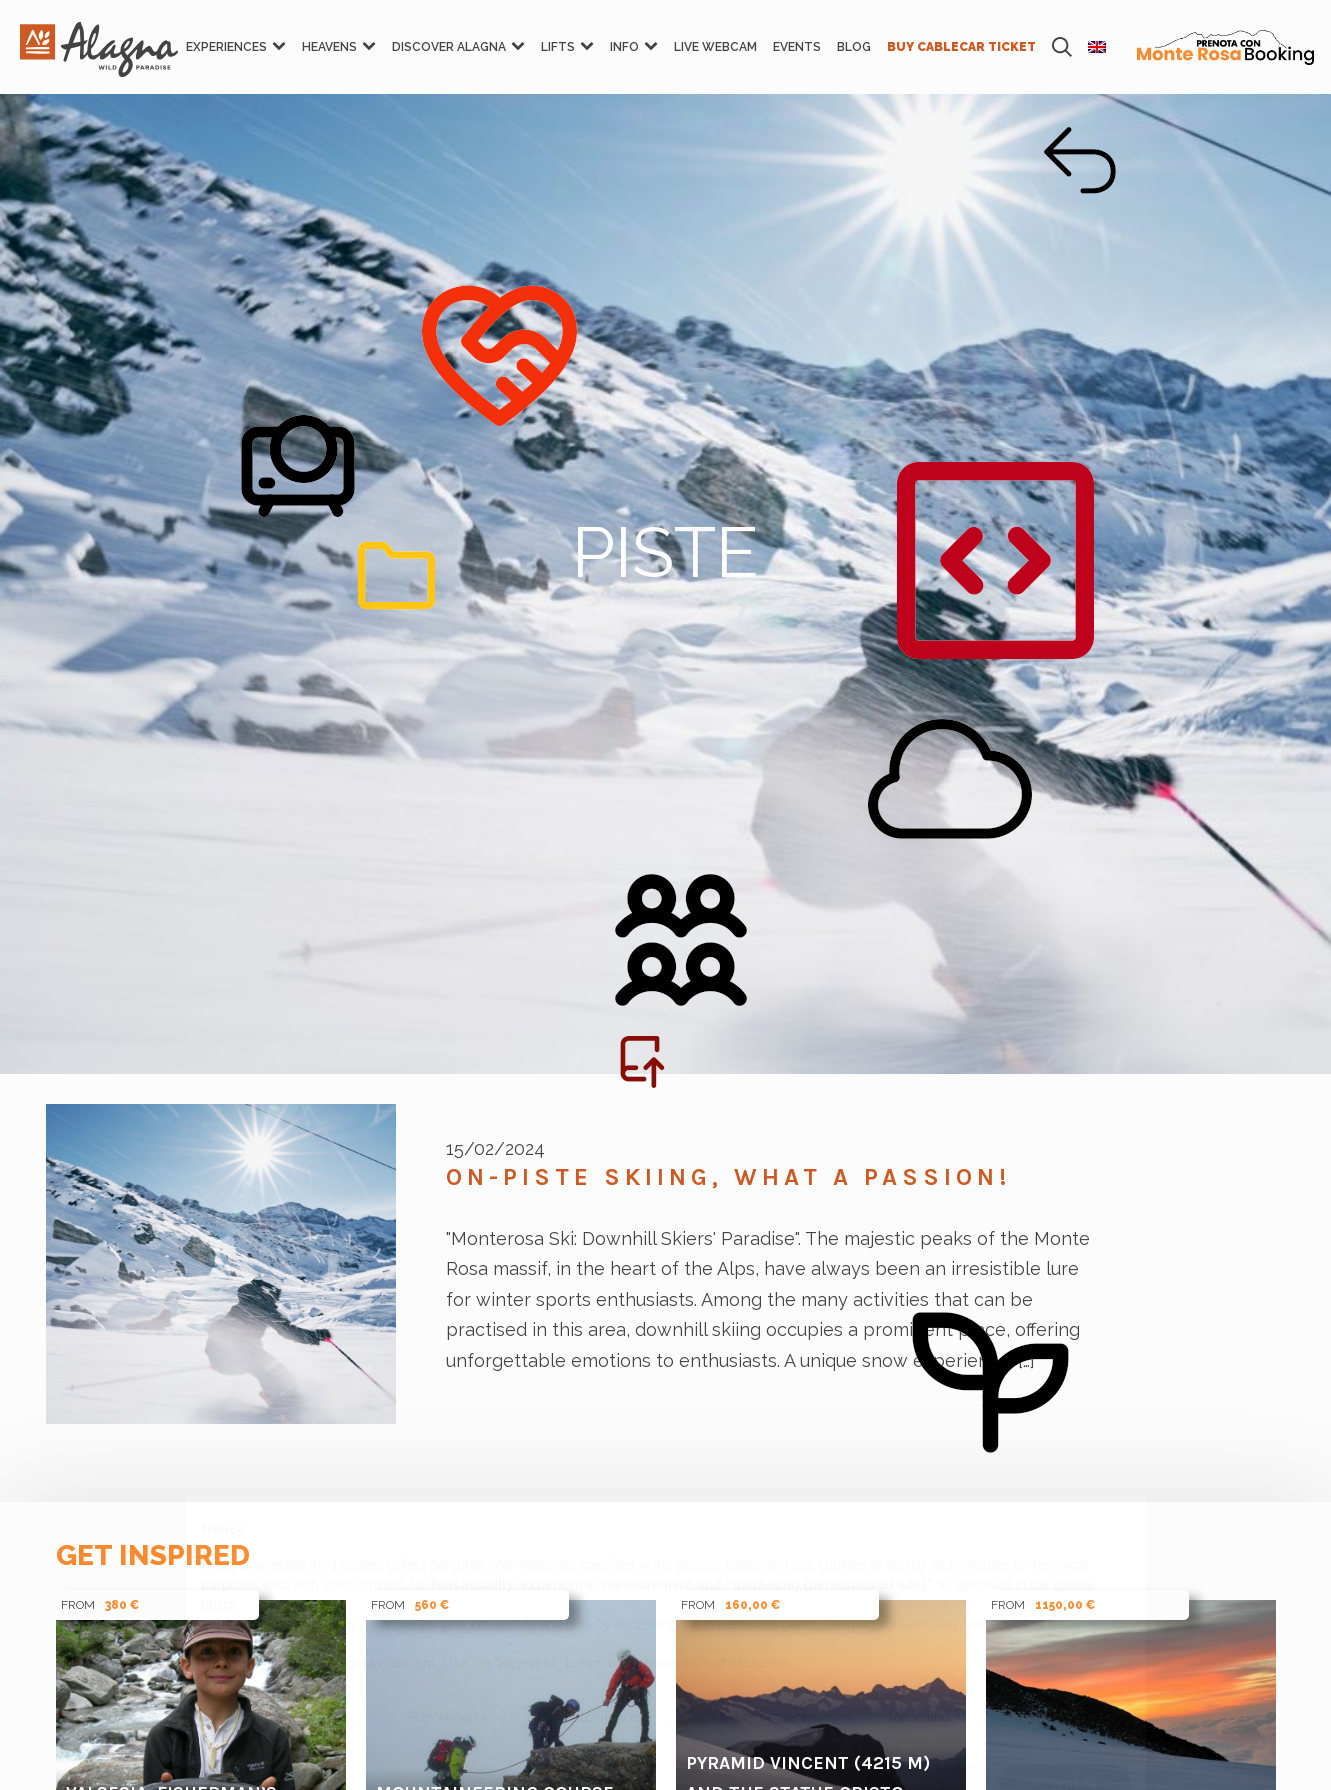 This screenshot has width=1331, height=1790. I want to click on view all team members, so click(681, 940).